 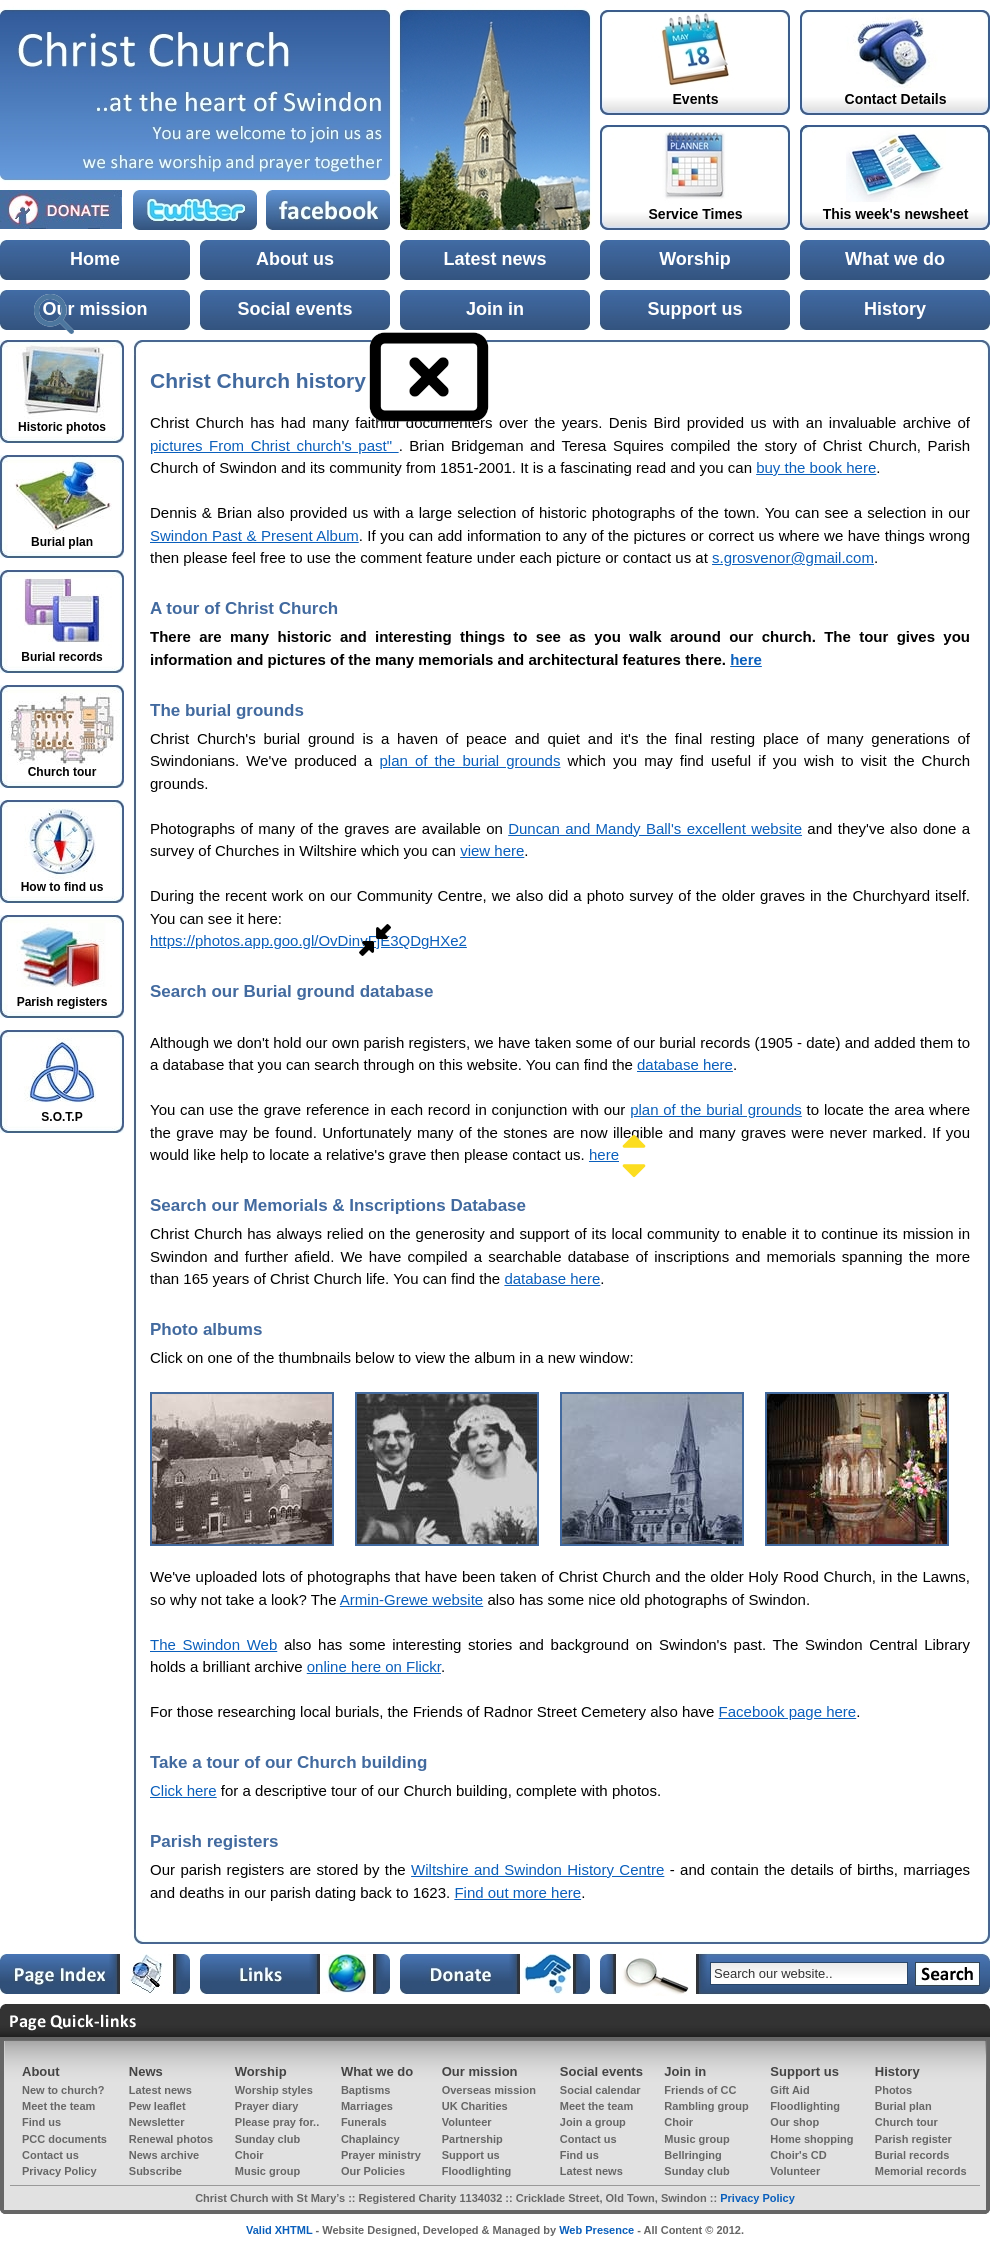 What do you see at coordinates (634, 1156) in the screenshot?
I see `expand or collapse a dropdown menu` at bounding box center [634, 1156].